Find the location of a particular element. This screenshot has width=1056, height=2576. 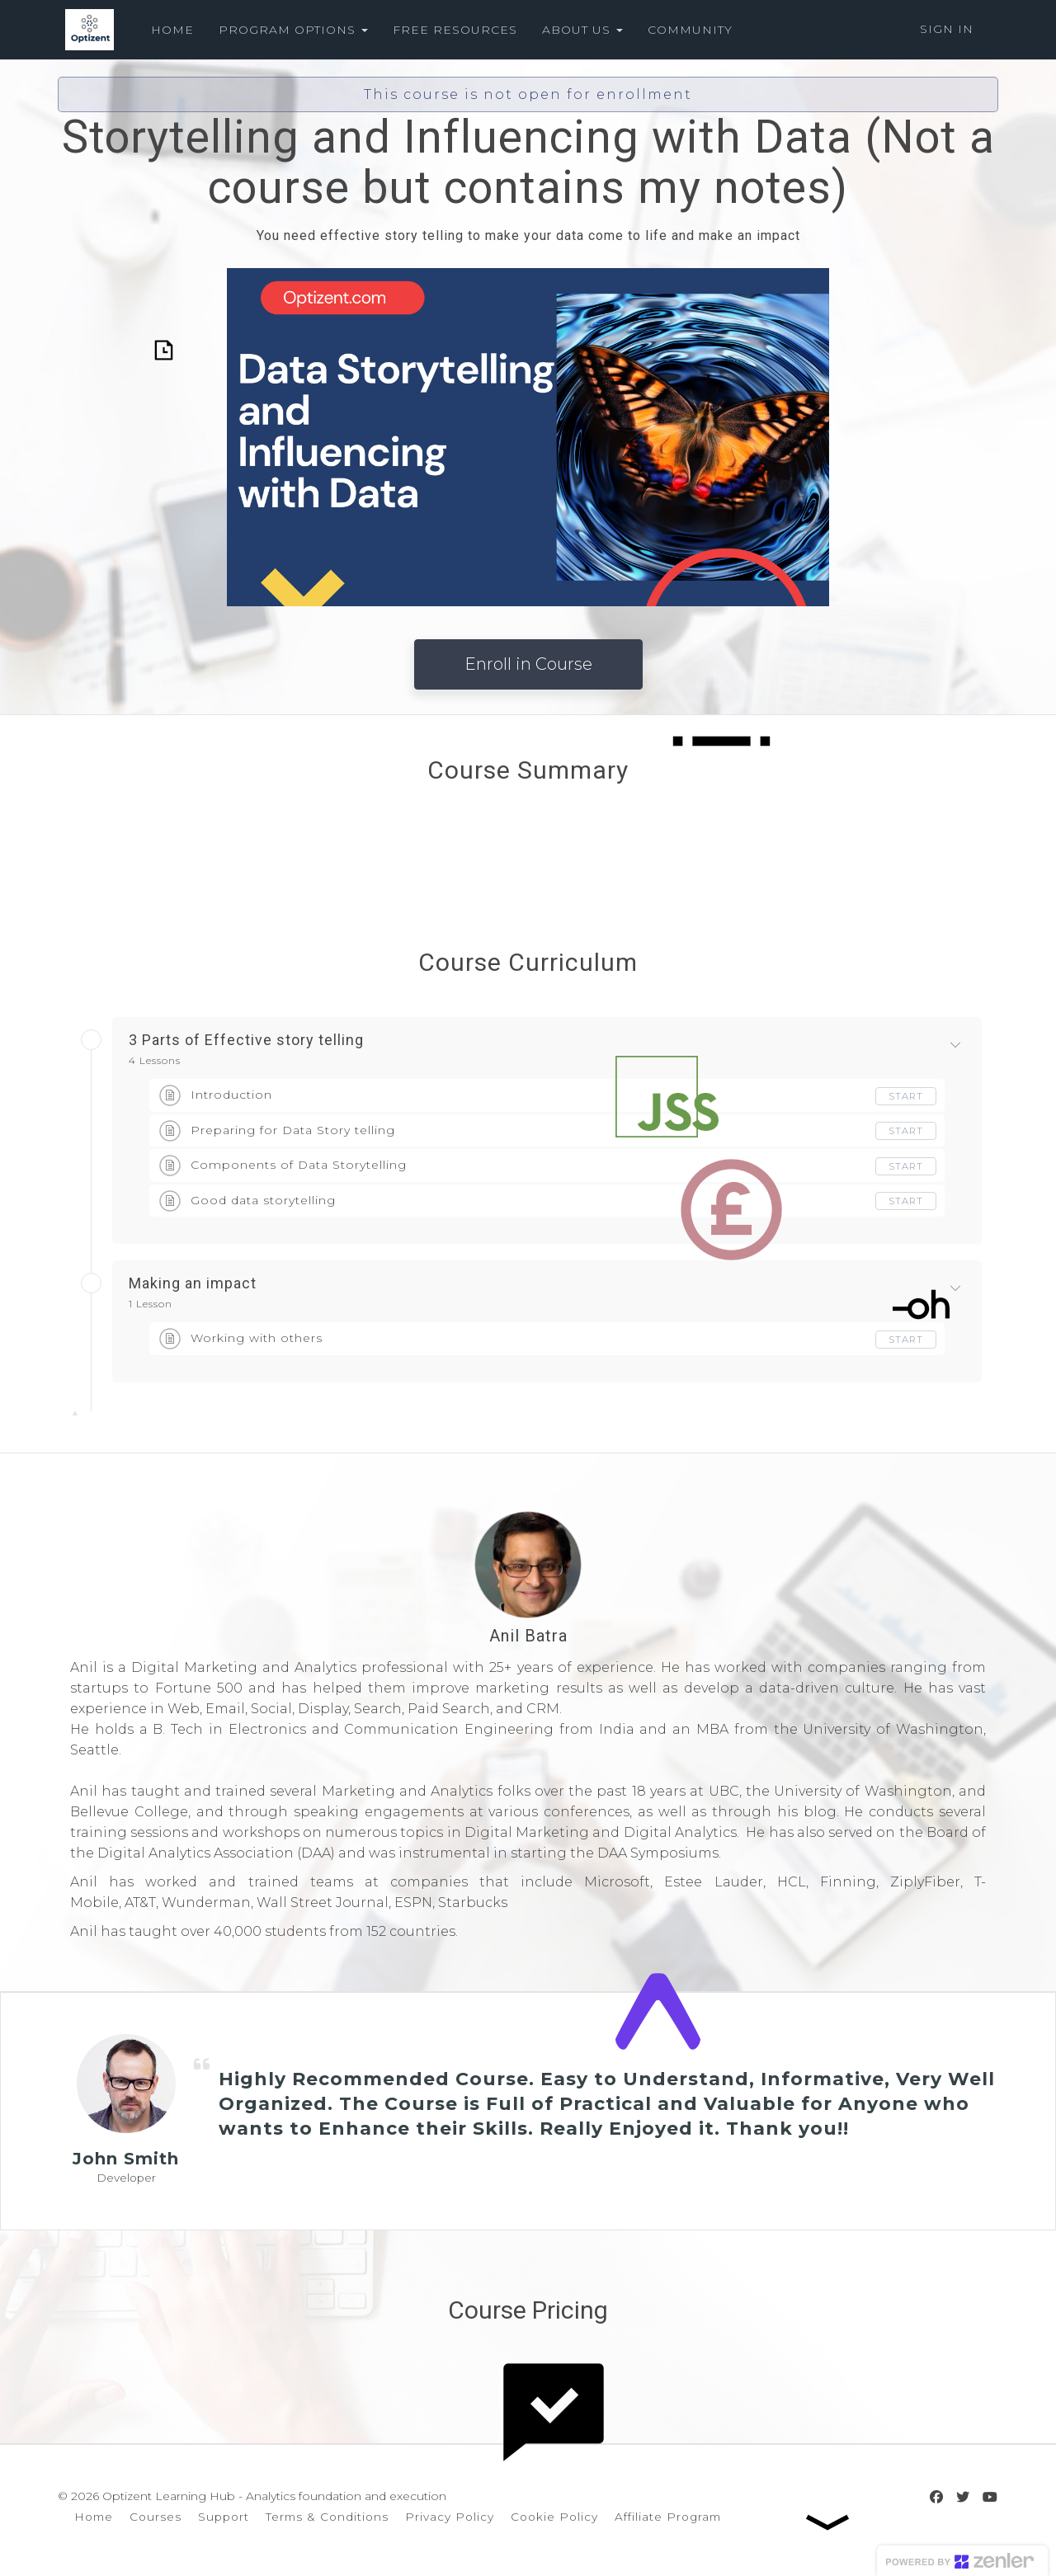

oh dear website monitoring service logo is located at coordinates (921, 1304).